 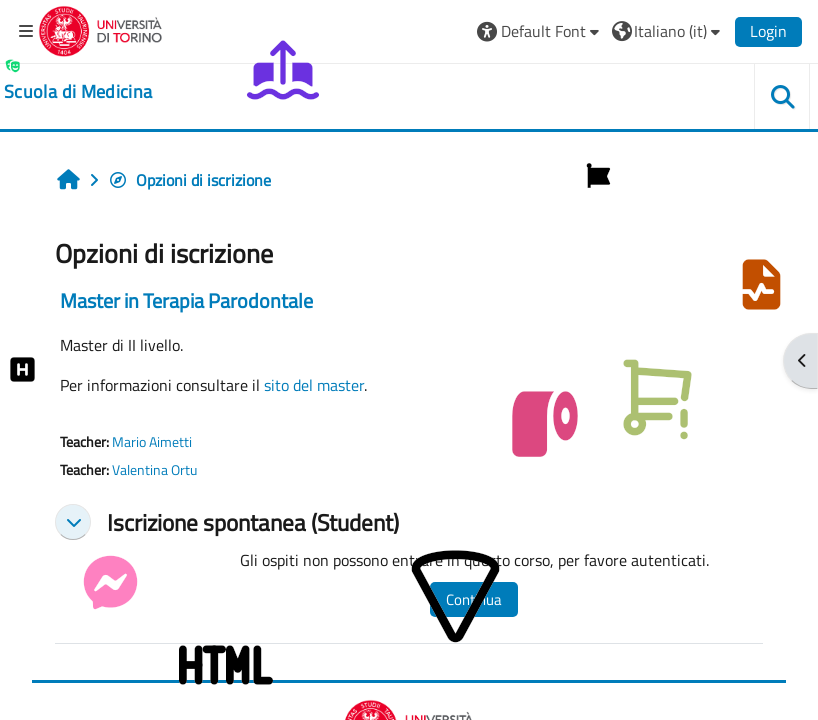 I want to click on font awesome brand logo, so click(x=598, y=175).